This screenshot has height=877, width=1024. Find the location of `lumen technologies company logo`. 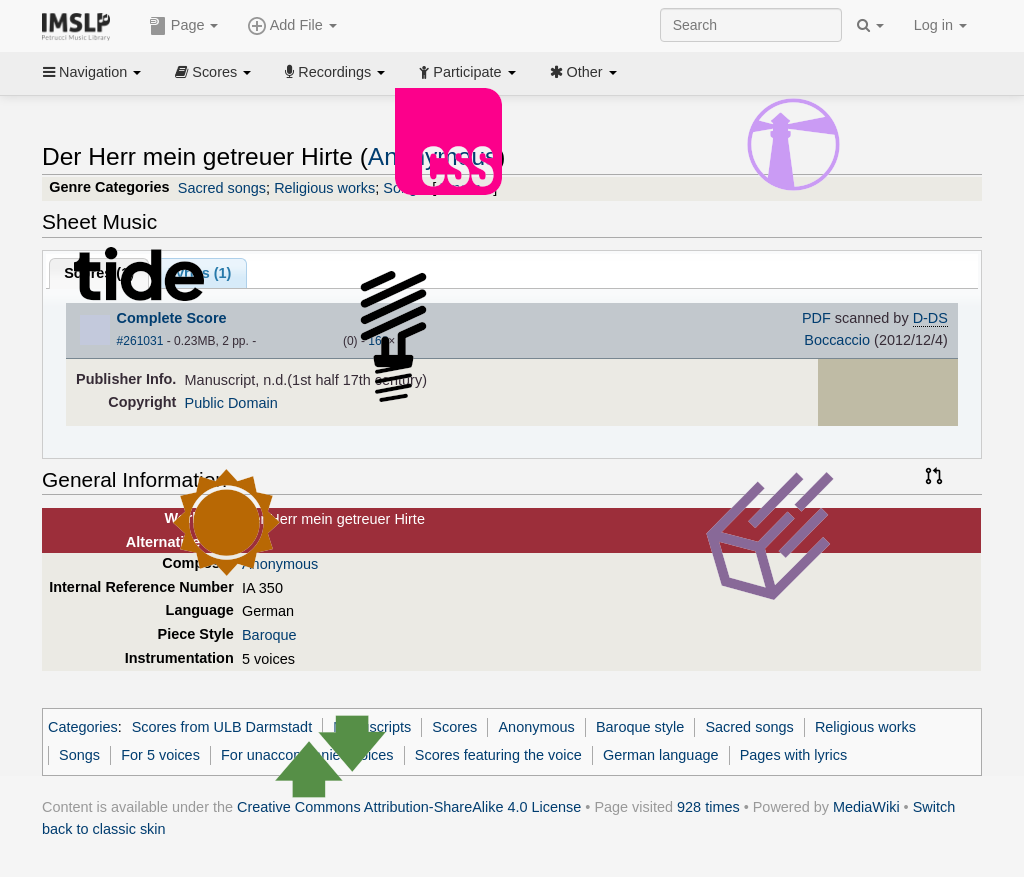

lumen technologies company logo is located at coordinates (393, 336).